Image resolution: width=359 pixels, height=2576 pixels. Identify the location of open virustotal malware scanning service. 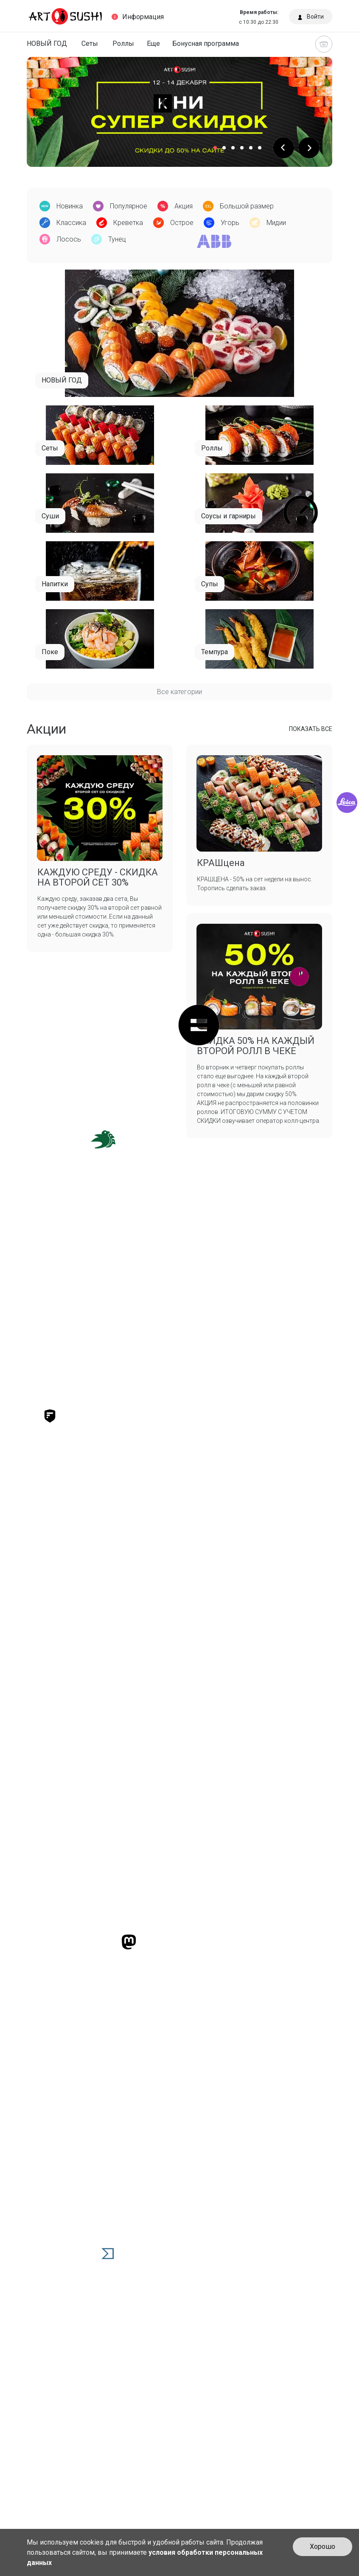
(107, 2253).